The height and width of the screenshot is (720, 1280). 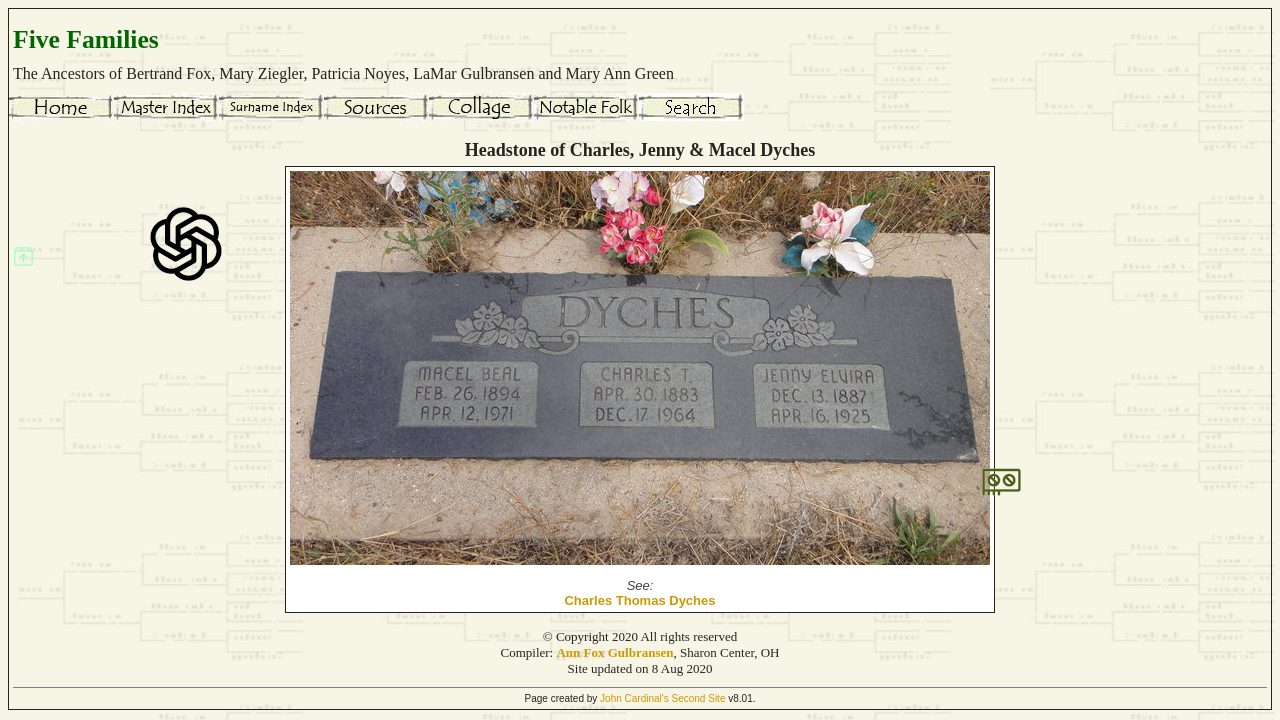 I want to click on open OpenAI or ChatGPT app, so click(x=186, y=244).